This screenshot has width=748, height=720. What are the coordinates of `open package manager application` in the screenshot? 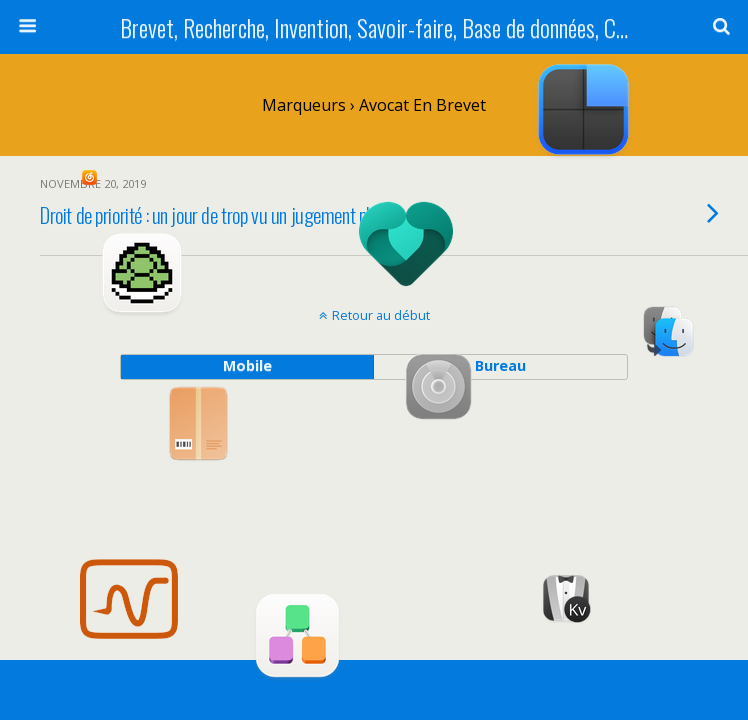 It's located at (198, 423).